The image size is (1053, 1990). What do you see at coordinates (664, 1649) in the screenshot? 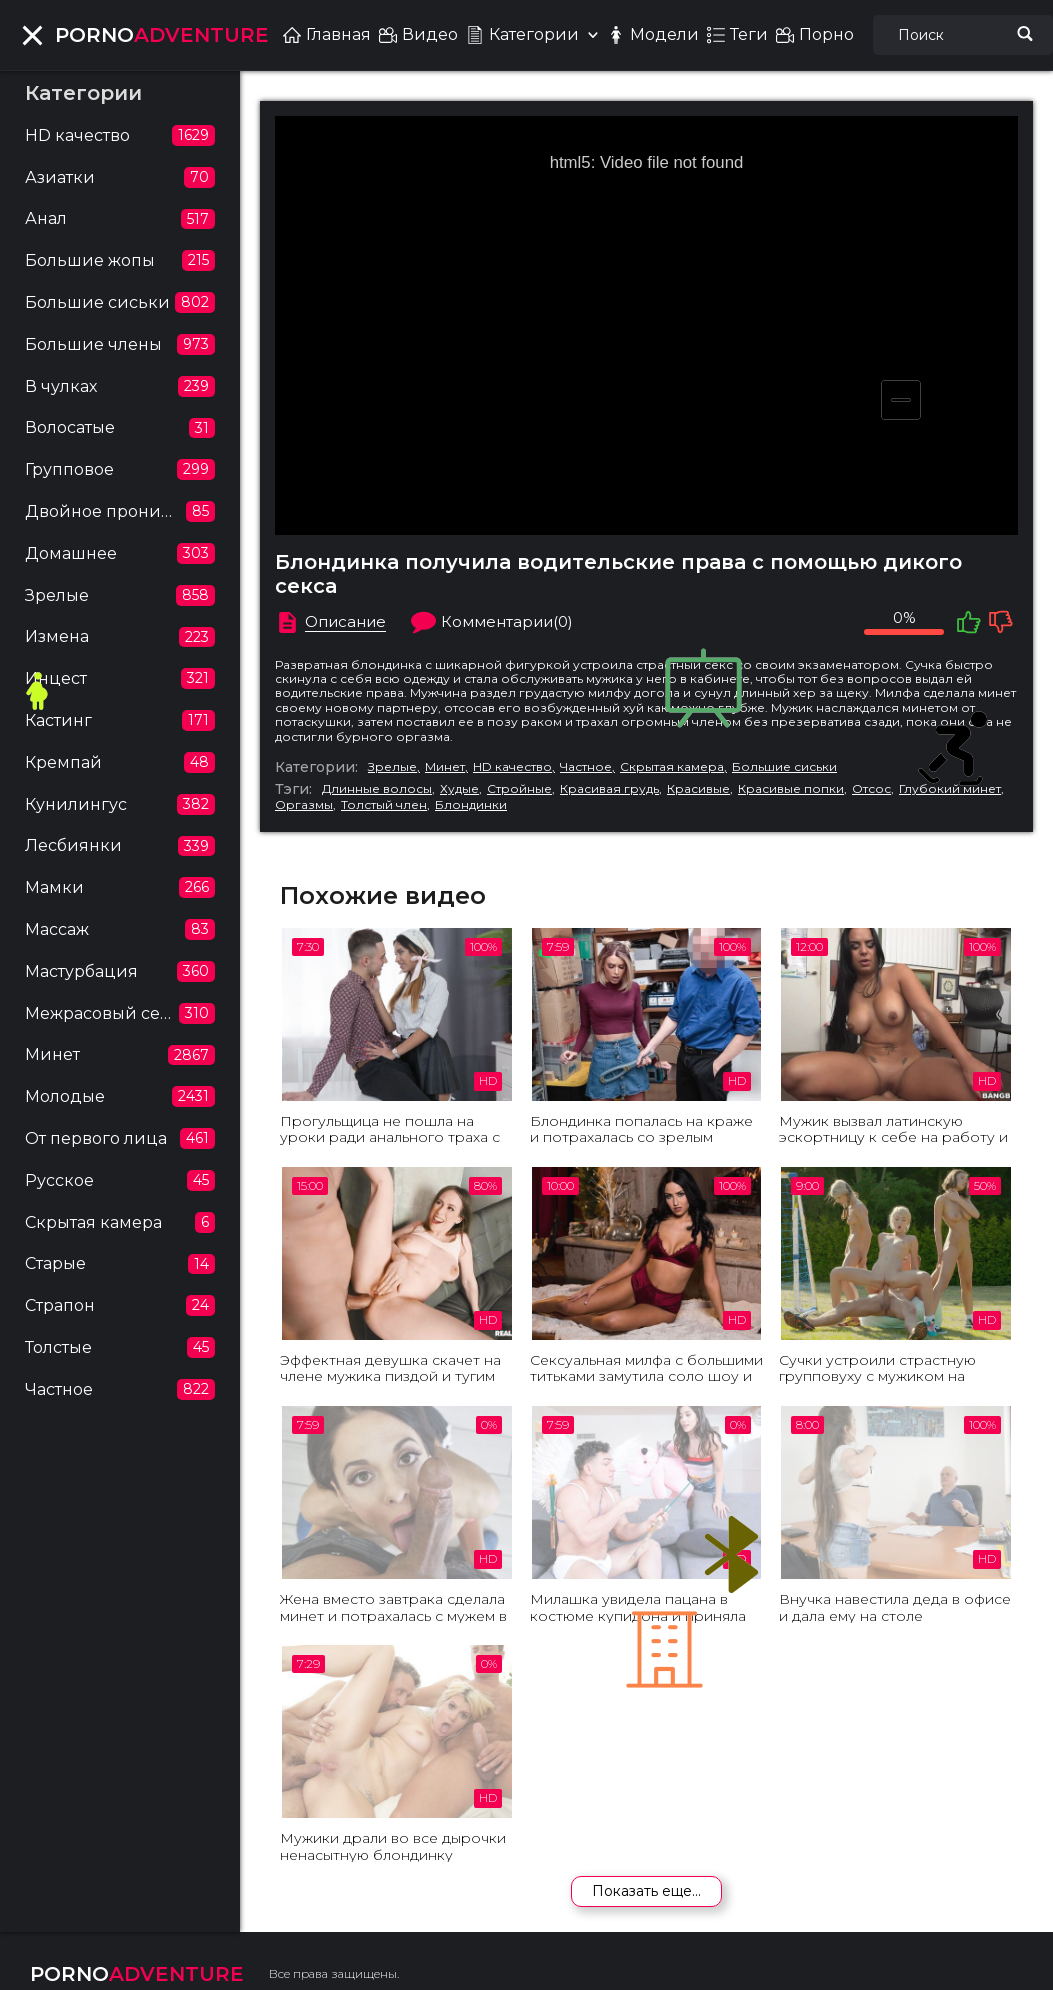
I see `view company or business profile` at bounding box center [664, 1649].